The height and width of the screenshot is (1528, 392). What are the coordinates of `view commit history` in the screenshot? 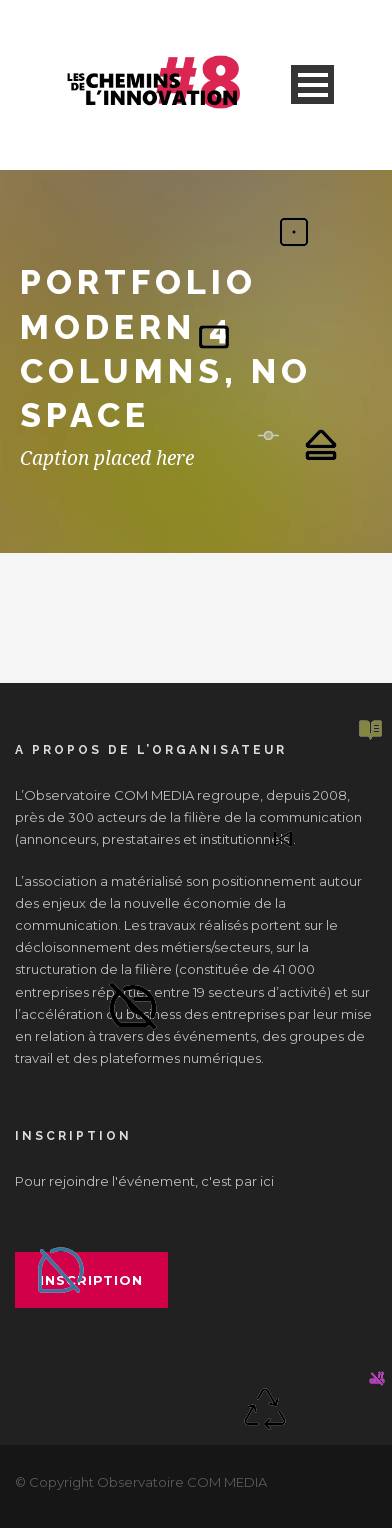 It's located at (268, 435).